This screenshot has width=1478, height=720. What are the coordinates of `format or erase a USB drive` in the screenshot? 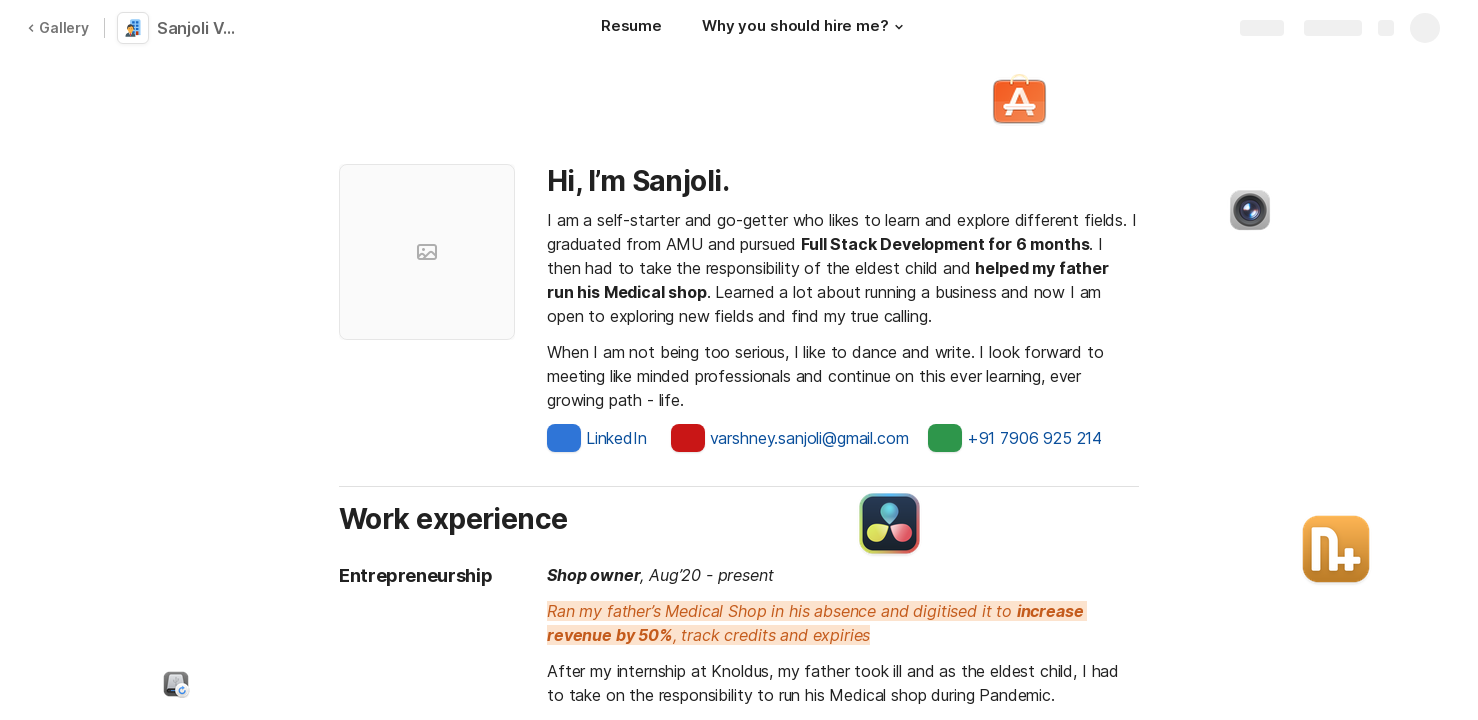 It's located at (176, 684).